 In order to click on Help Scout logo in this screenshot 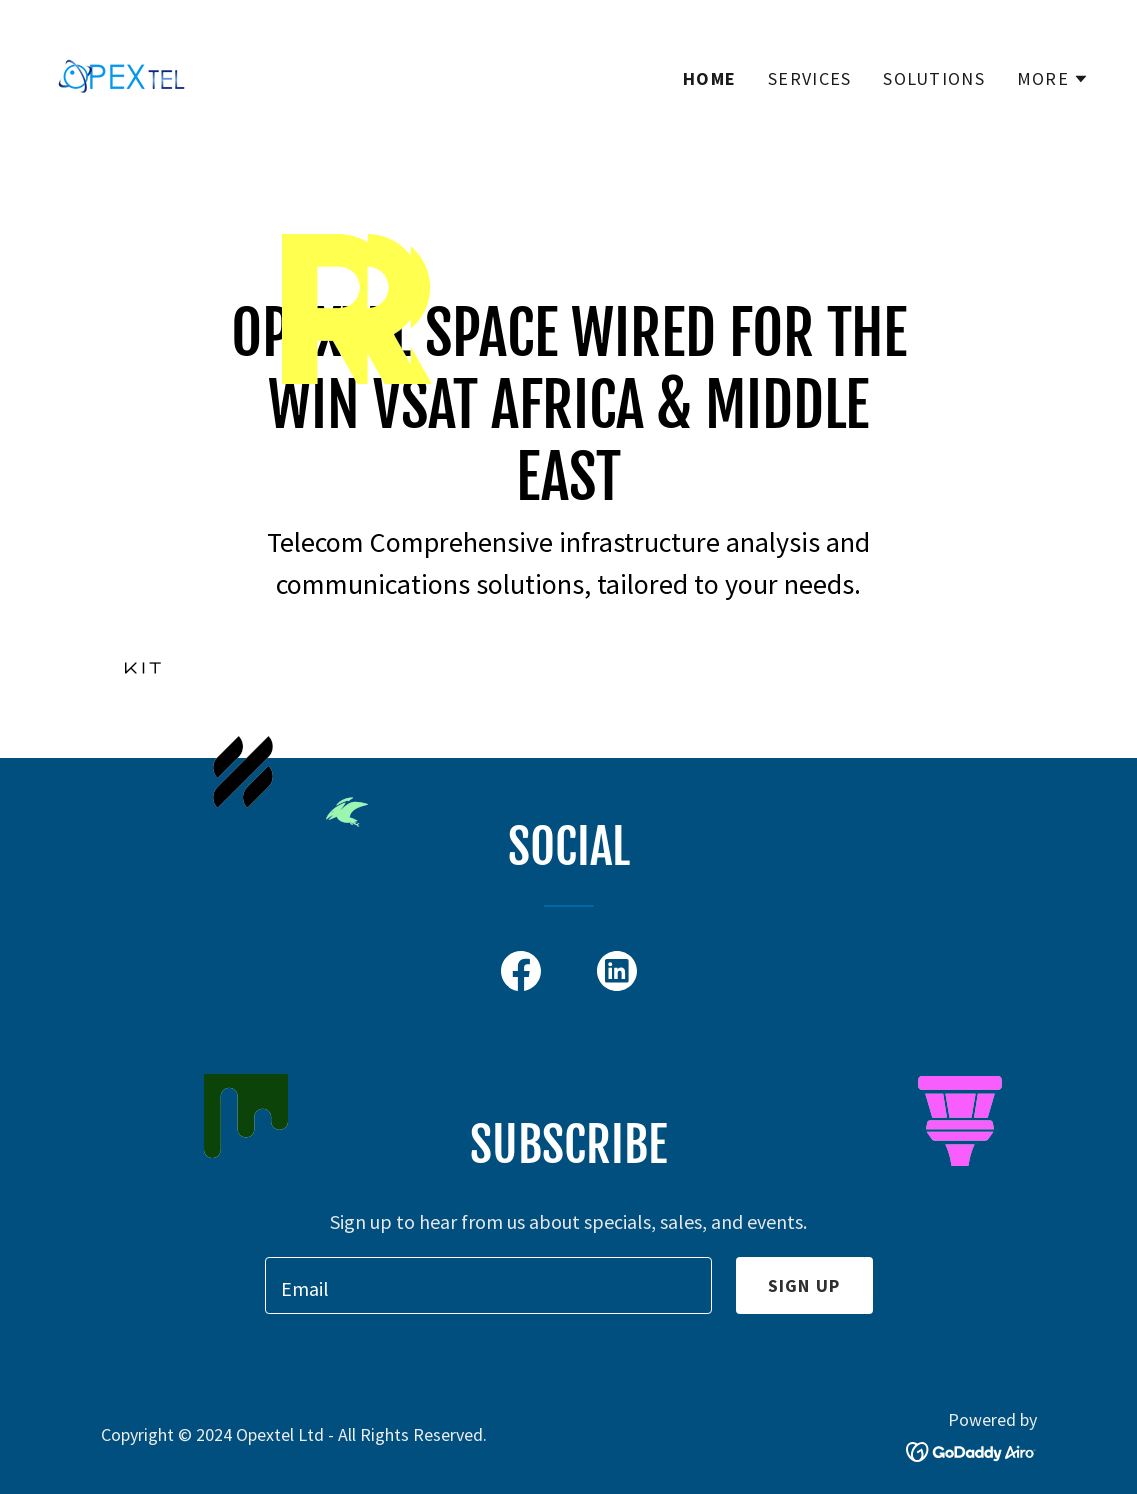, I will do `click(243, 772)`.